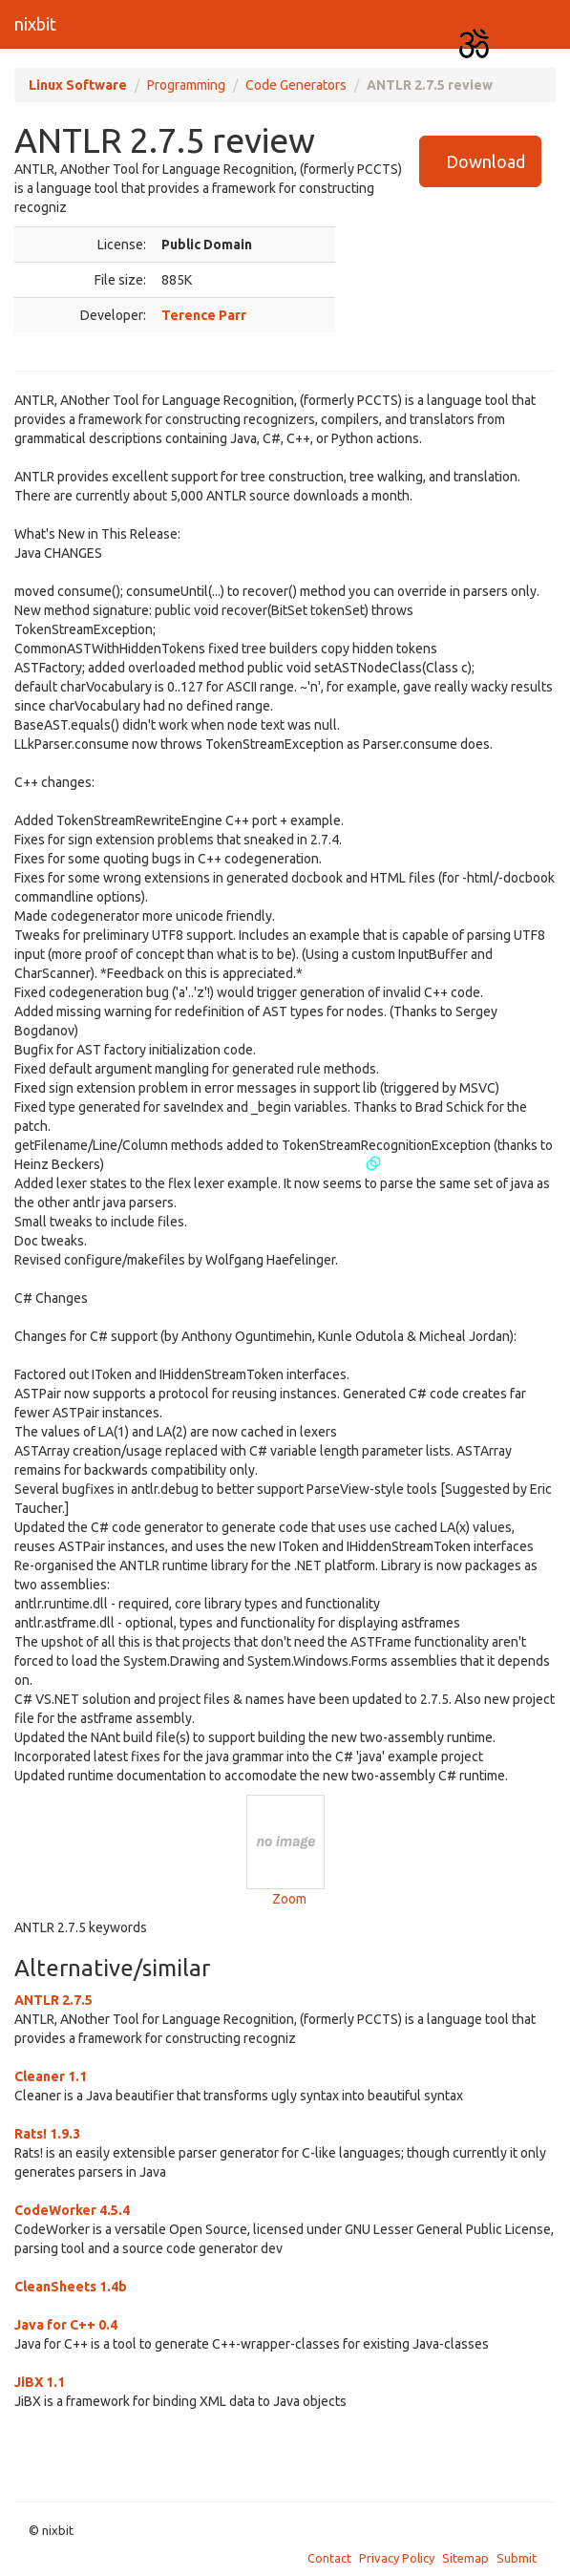 The height and width of the screenshot is (2576, 570). Describe the element at coordinates (474, 43) in the screenshot. I see `indicates hinduism or hindu-related content` at that location.